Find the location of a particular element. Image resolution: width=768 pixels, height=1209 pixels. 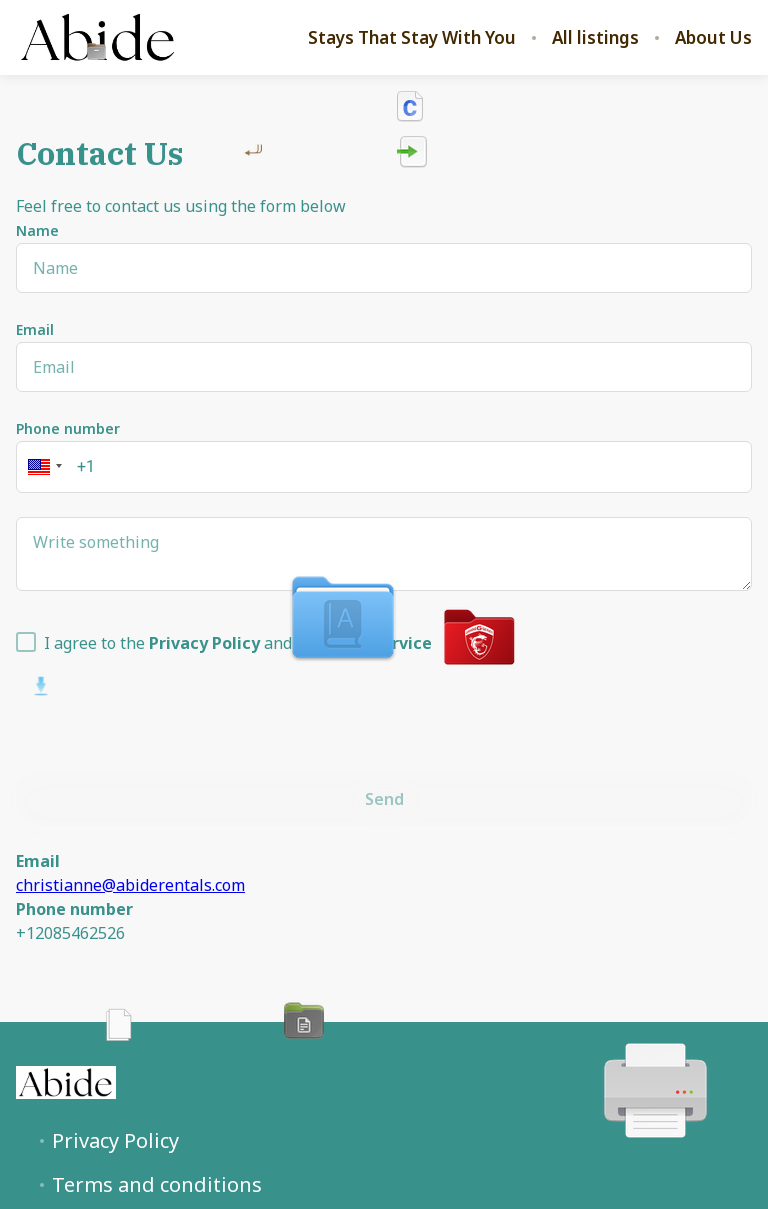

import a document or file is located at coordinates (413, 151).